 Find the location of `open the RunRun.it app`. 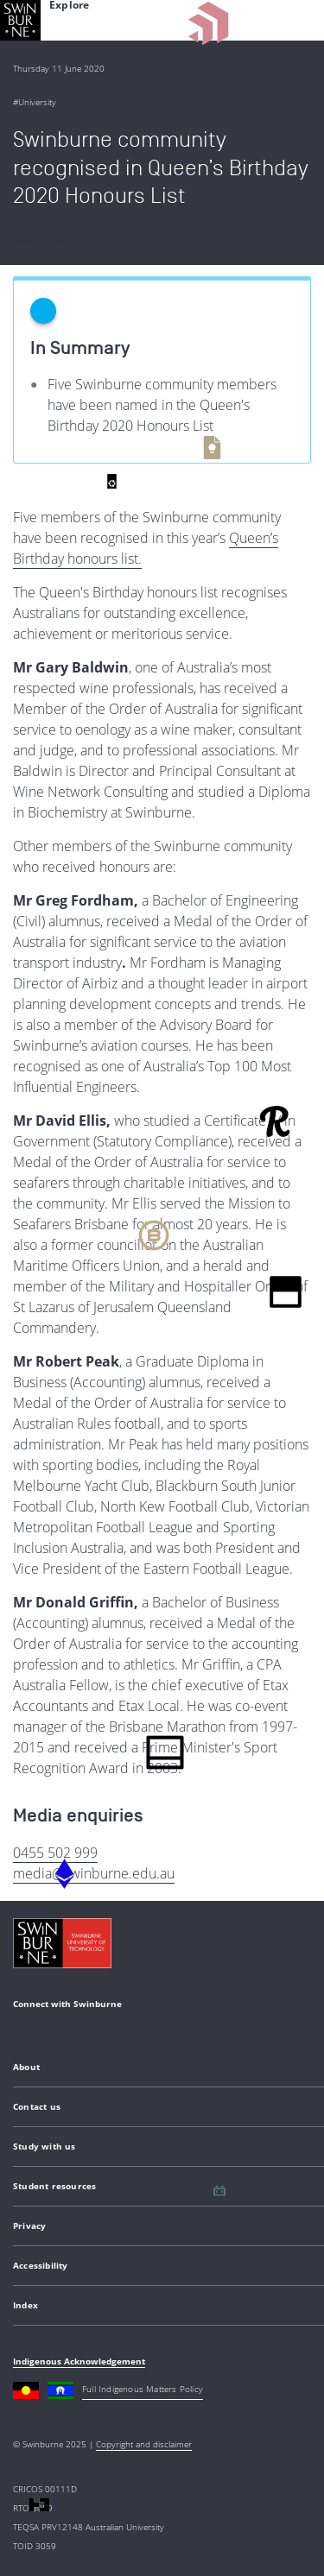

open the RunRun.it app is located at coordinates (275, 1121).